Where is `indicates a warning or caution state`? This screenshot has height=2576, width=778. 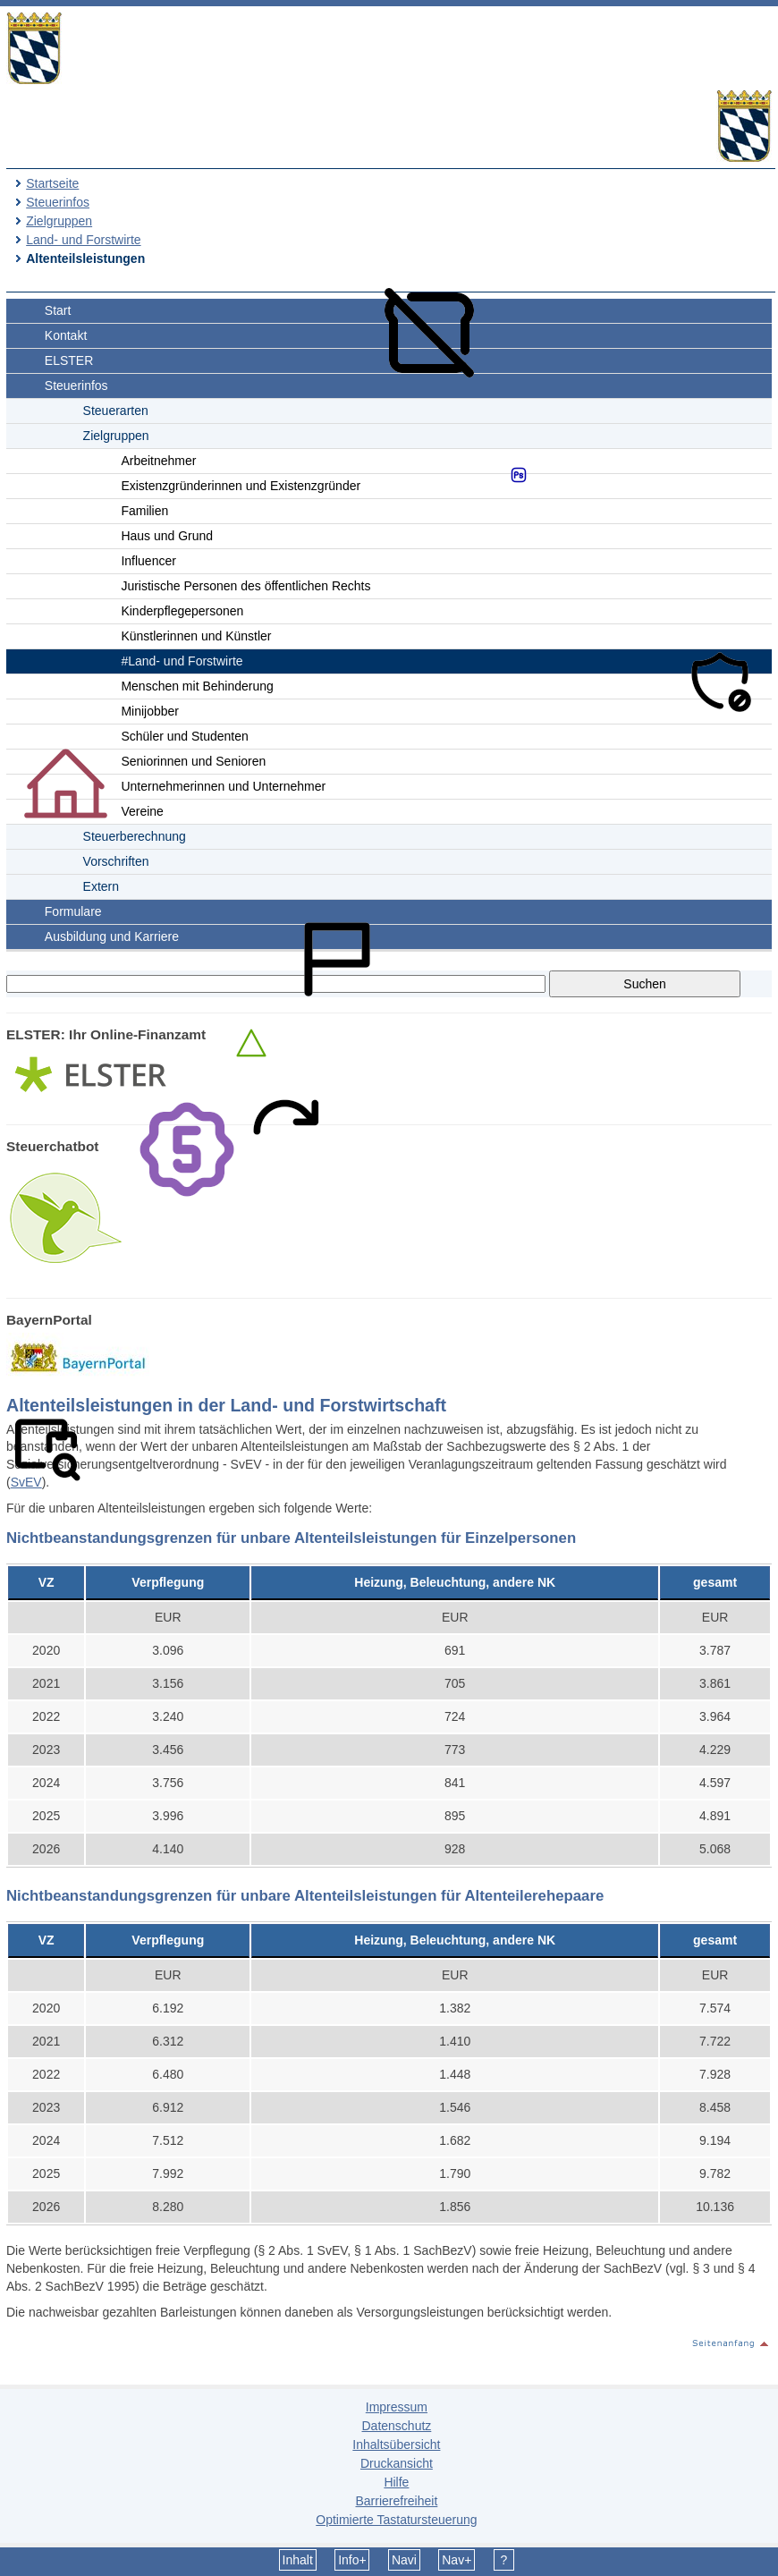 indicates a warning or caution state is located at coordinates (251, 1043).